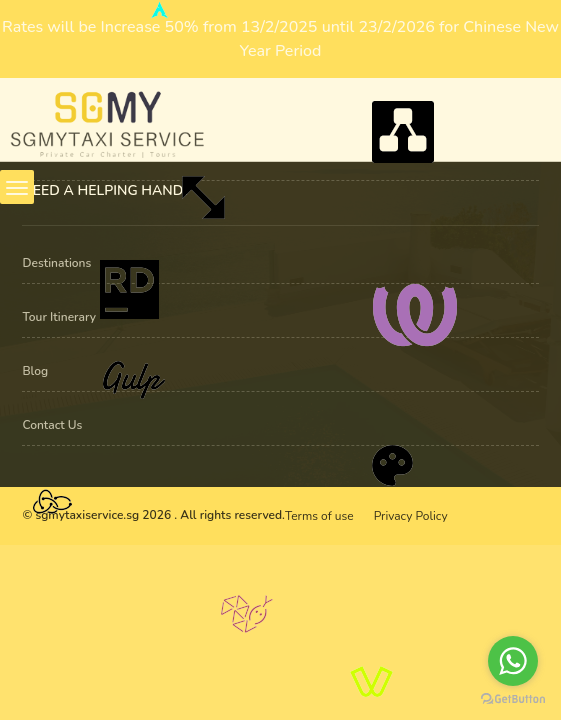 This screenshot has width=561, height=720. I want to click on redux-saga library logo, so click(52, 501).